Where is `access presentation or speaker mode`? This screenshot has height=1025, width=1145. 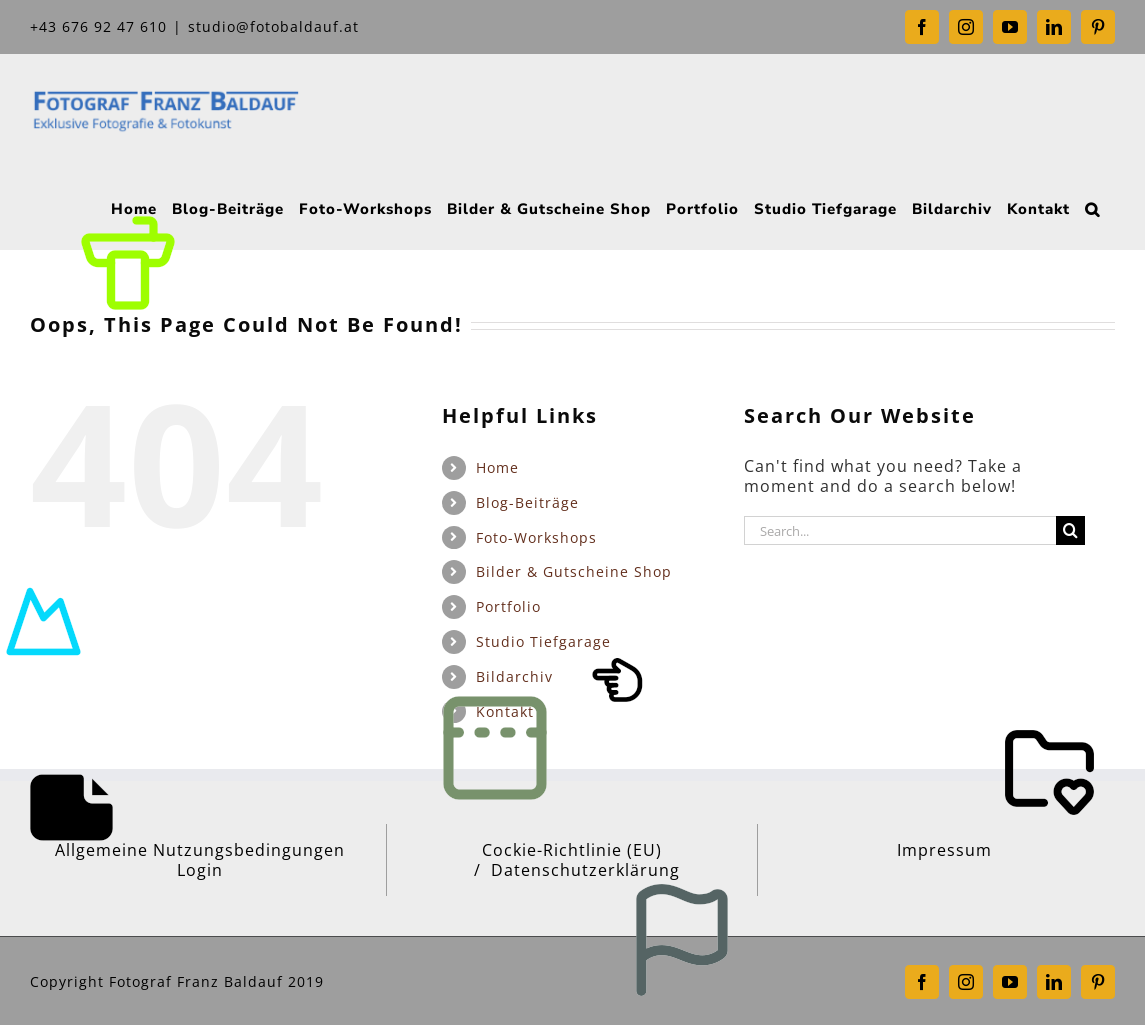
access presentation or speaker mode is located at coordinates (128, 263).